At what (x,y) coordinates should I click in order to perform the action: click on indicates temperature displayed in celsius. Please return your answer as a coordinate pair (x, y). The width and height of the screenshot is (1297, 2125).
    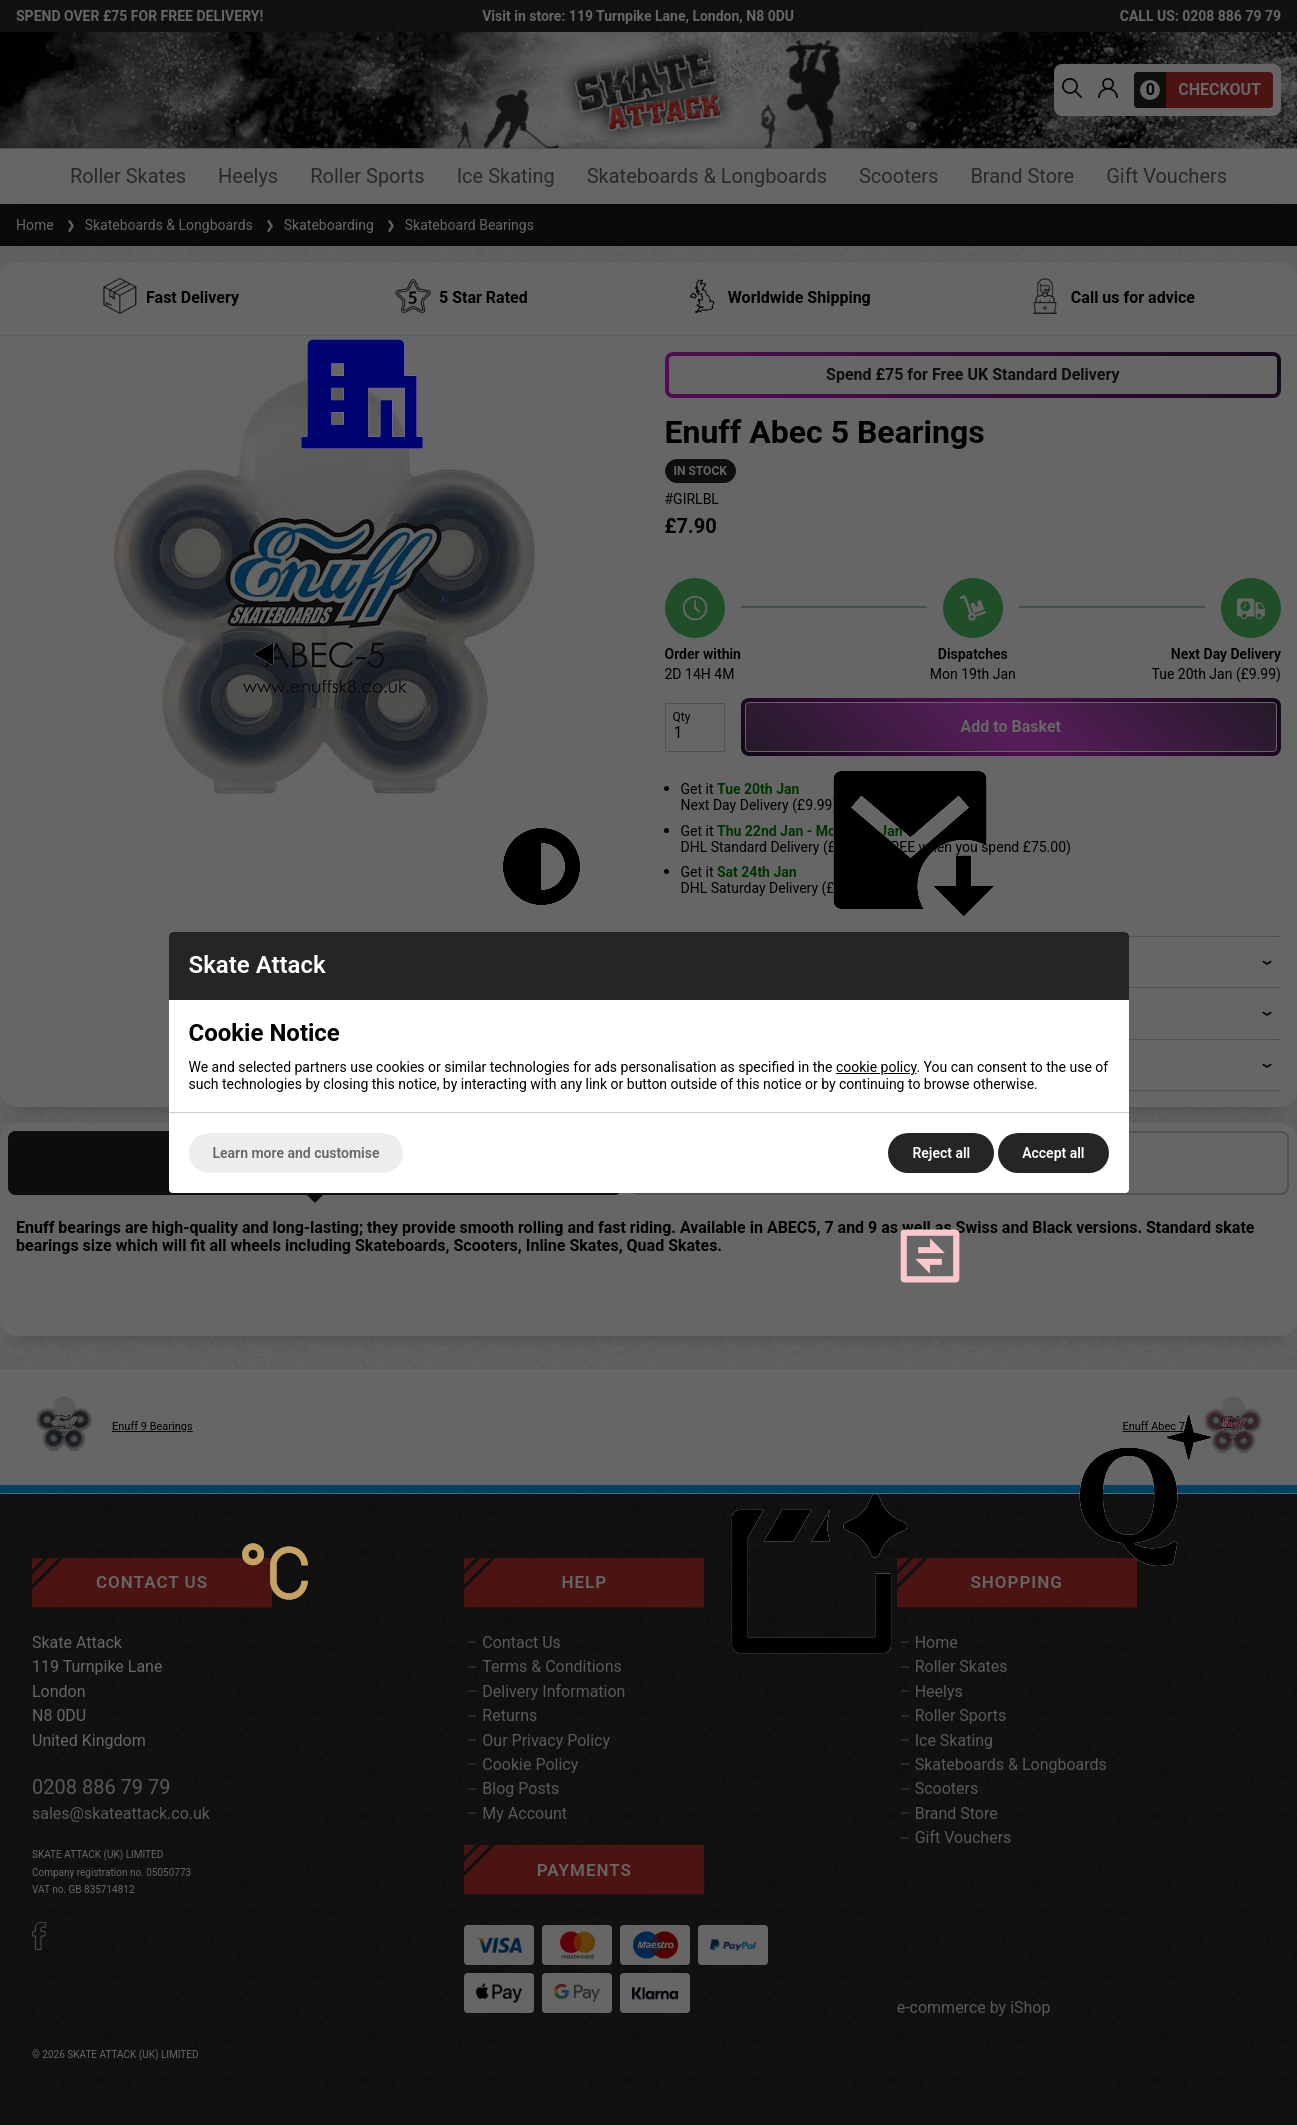
    Looking at the image, I should click on (276, 1571).